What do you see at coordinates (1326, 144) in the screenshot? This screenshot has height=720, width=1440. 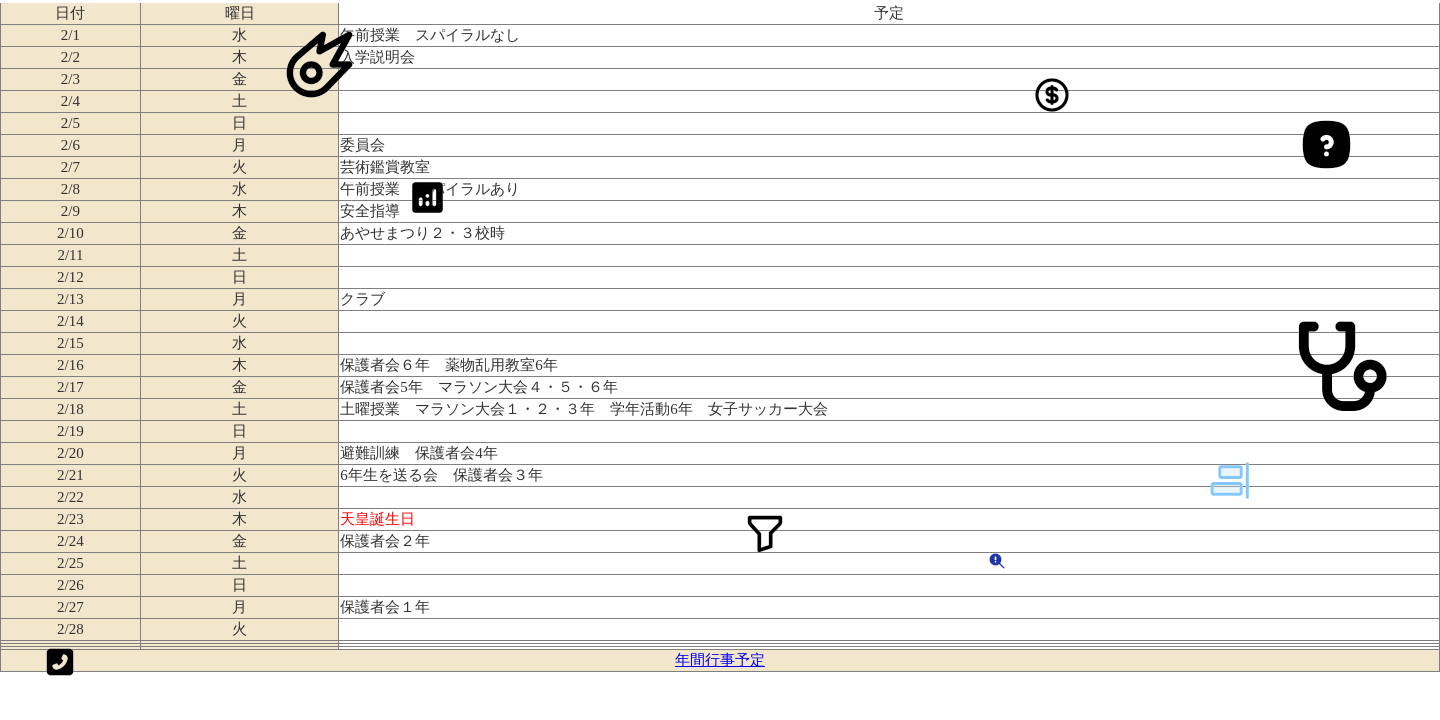 I see `access help or support` at bounding box center [1326, 144].